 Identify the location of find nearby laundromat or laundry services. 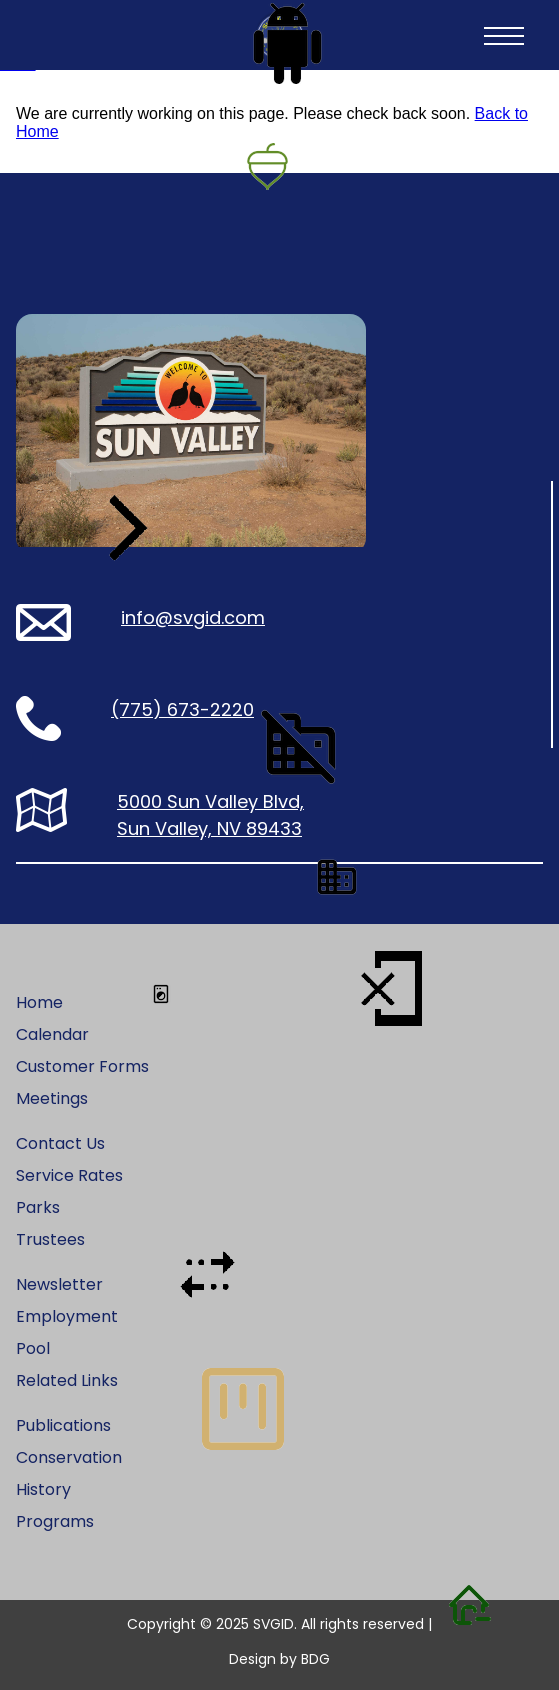
(161, 994).